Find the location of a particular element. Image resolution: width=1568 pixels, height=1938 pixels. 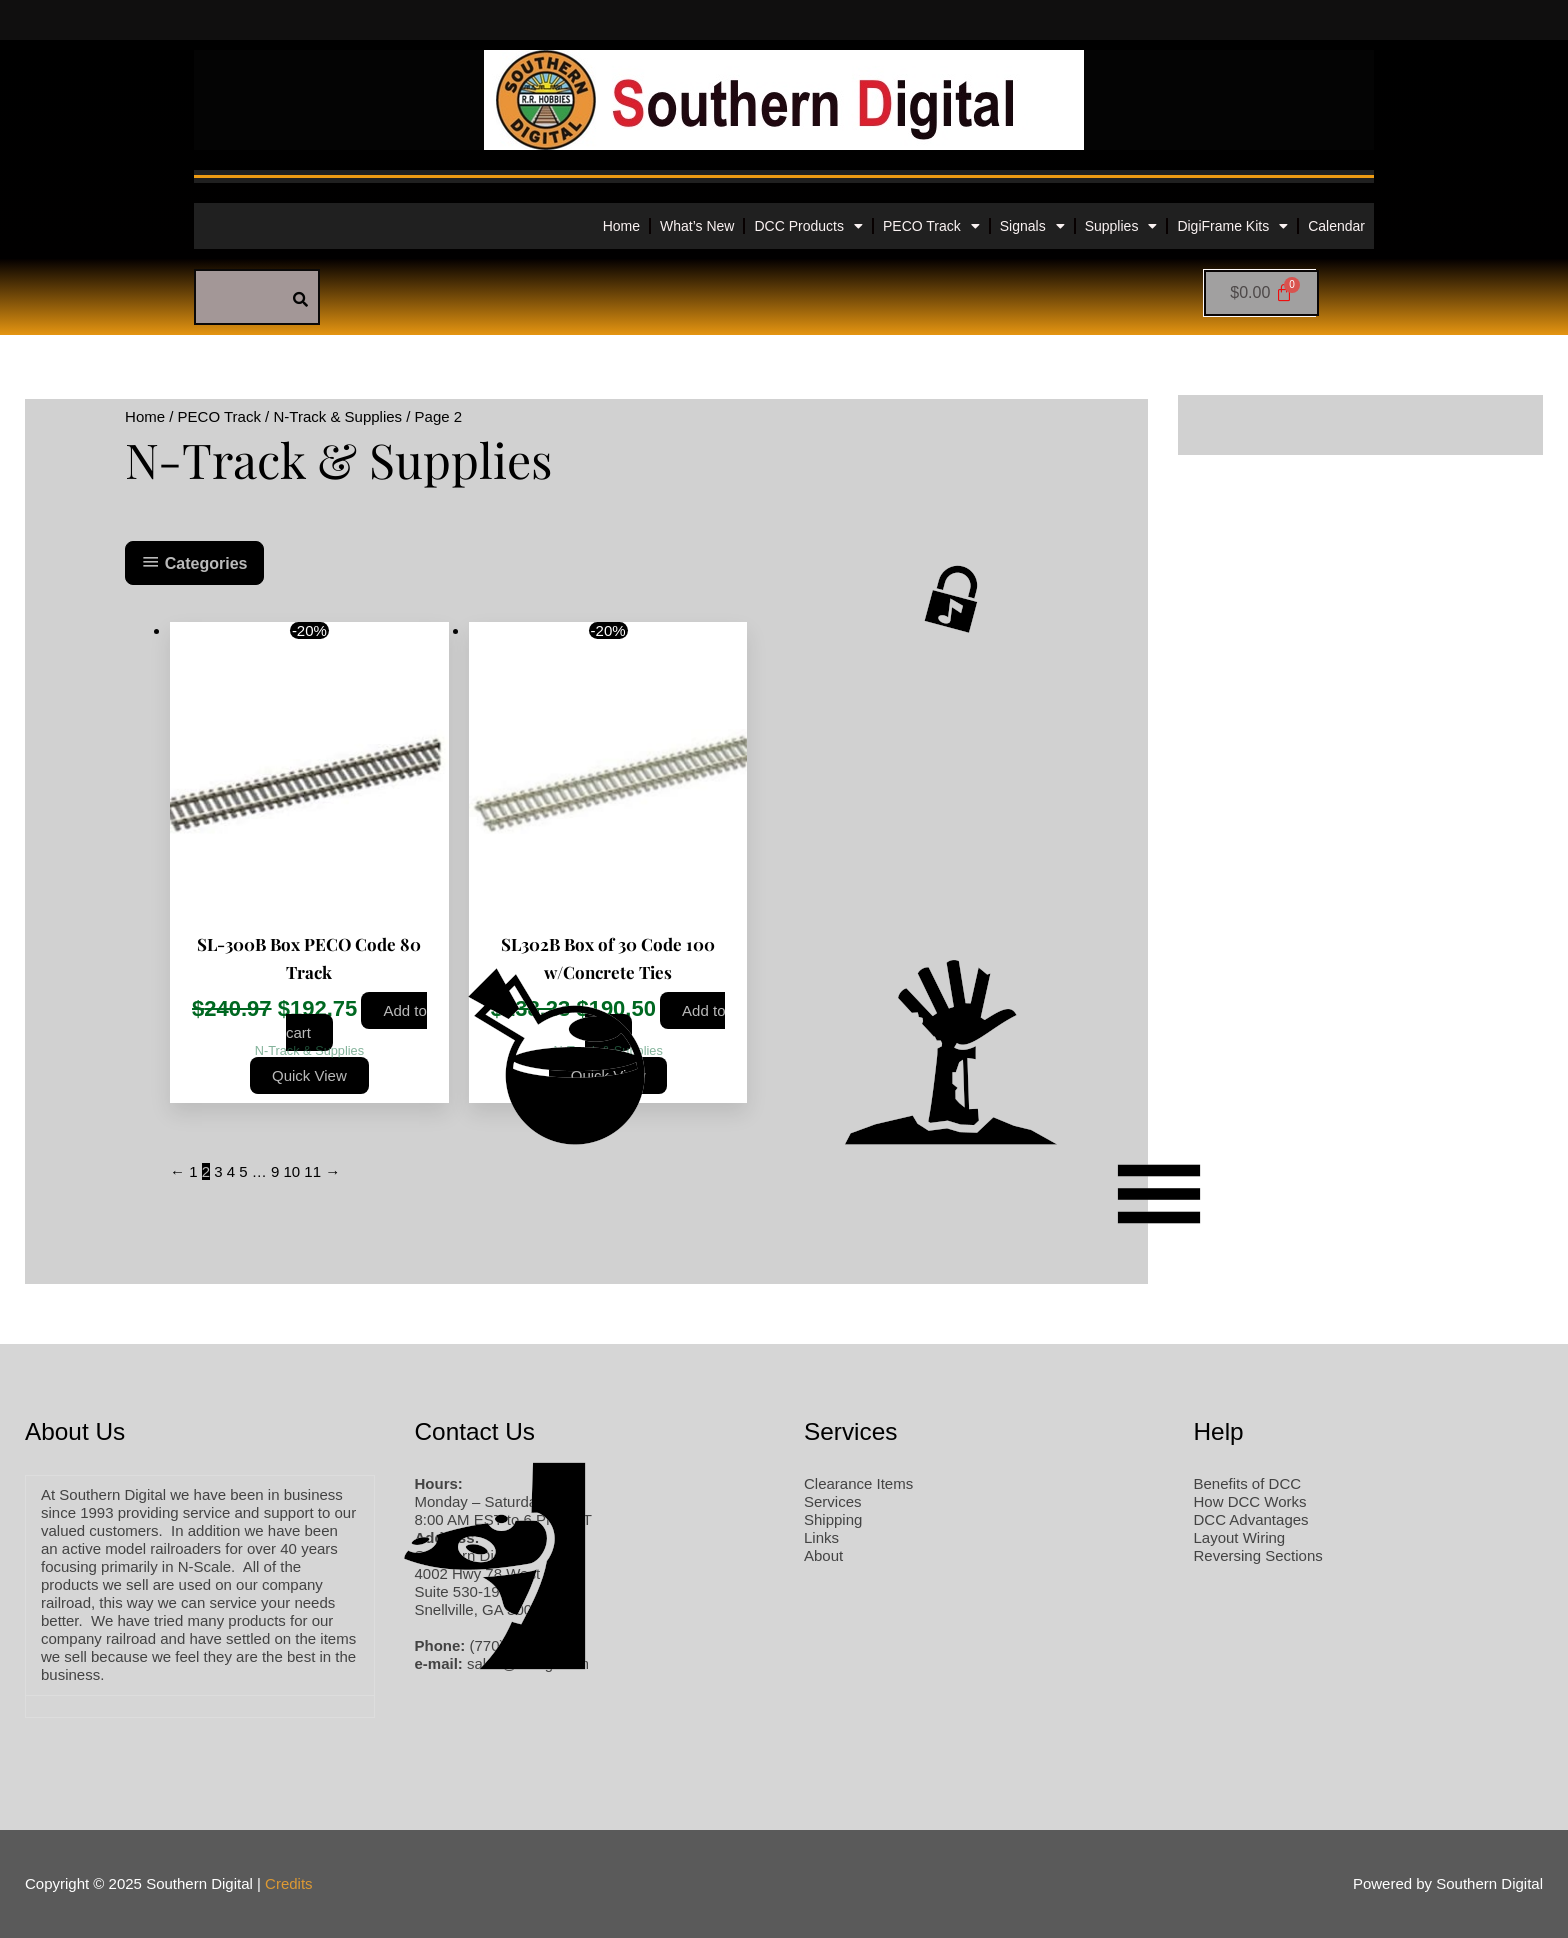

open the navigation menu is located at coordinates (1159, 1194).